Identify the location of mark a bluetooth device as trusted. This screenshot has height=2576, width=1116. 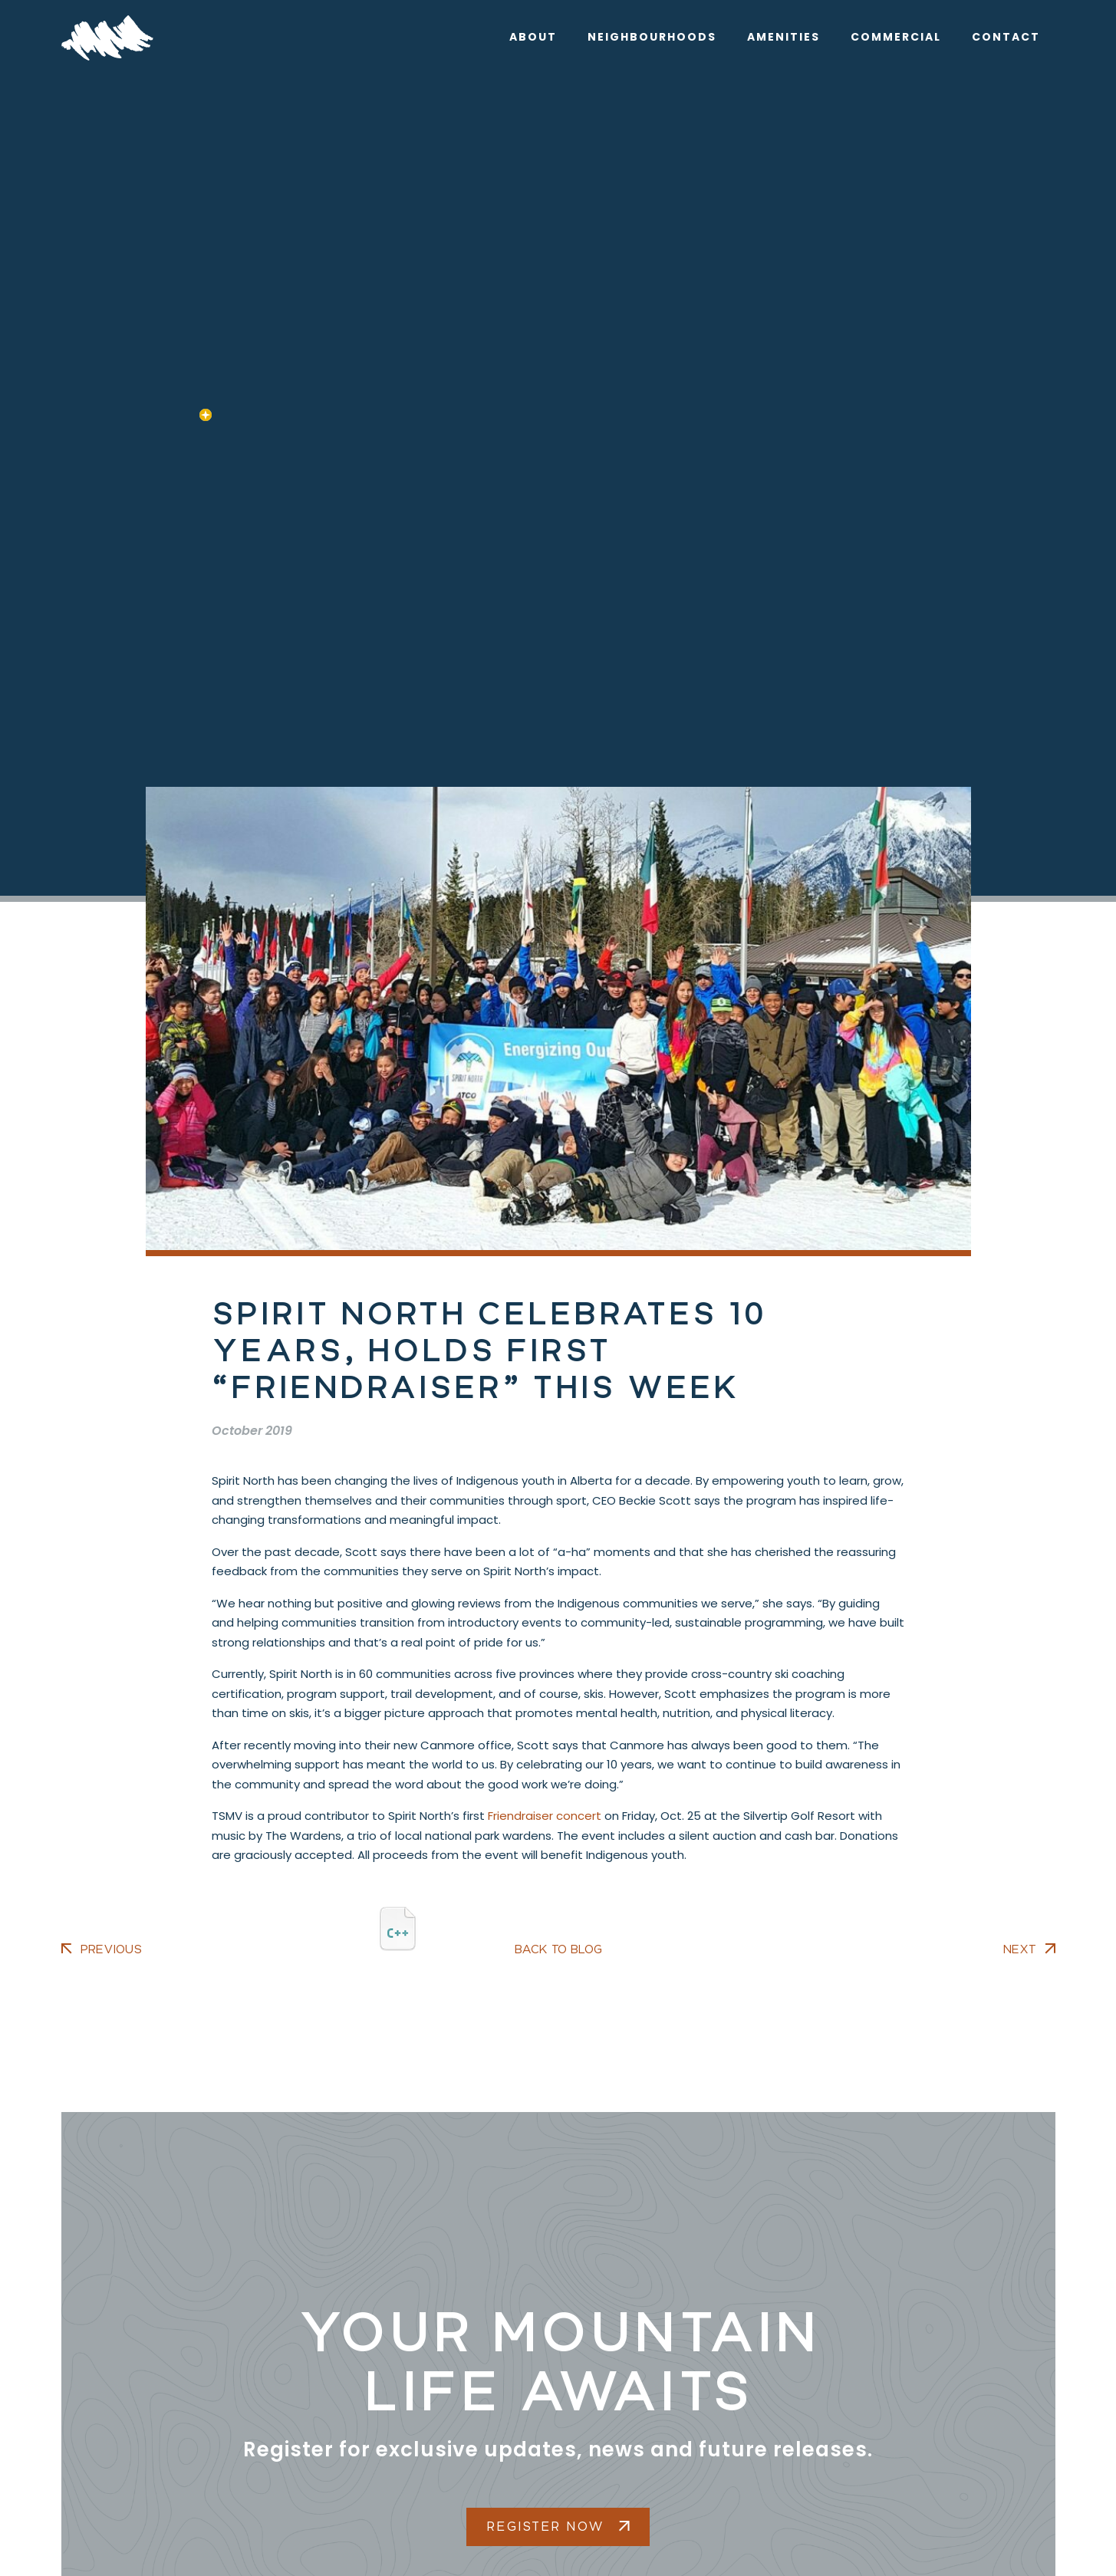
(206, 415).